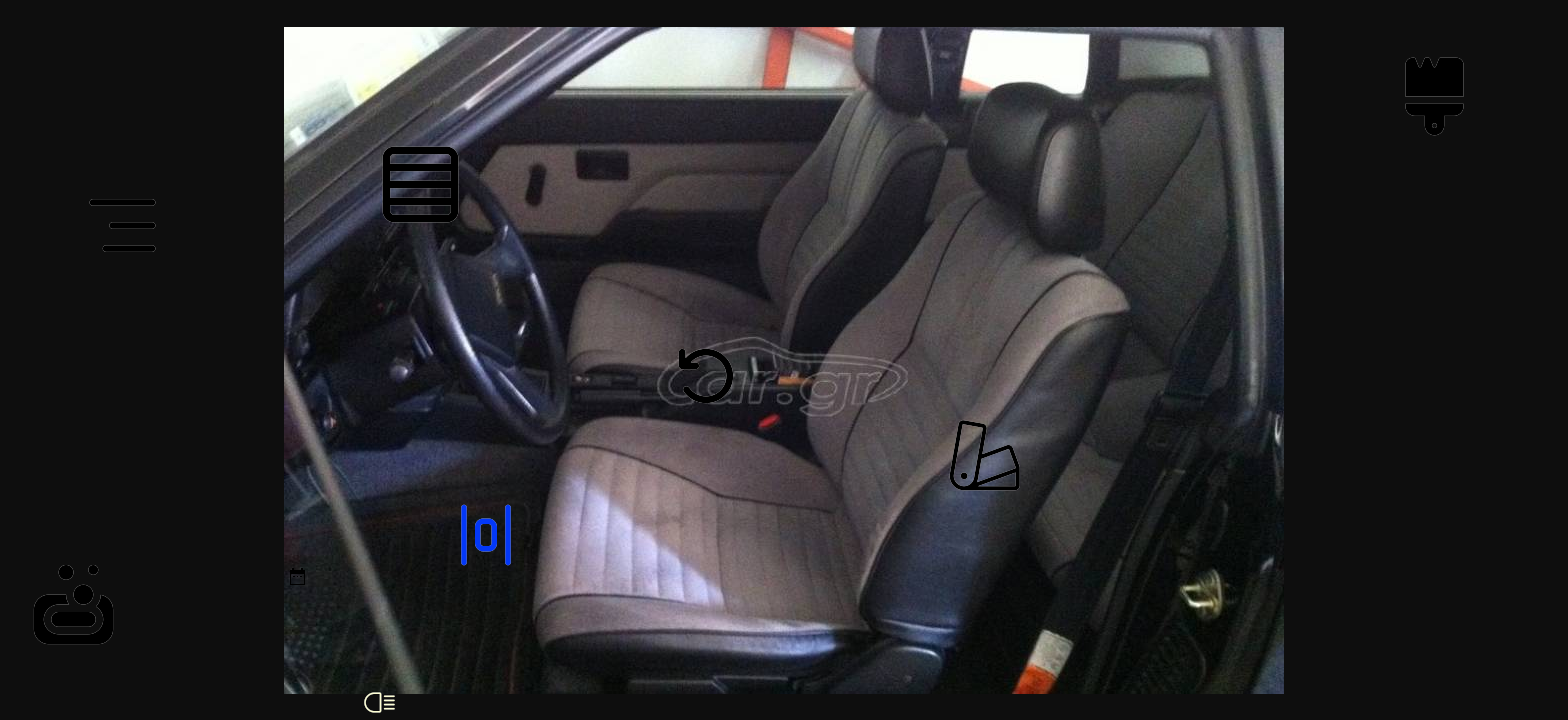  I want to click on switch to list view, so click(420, 184).